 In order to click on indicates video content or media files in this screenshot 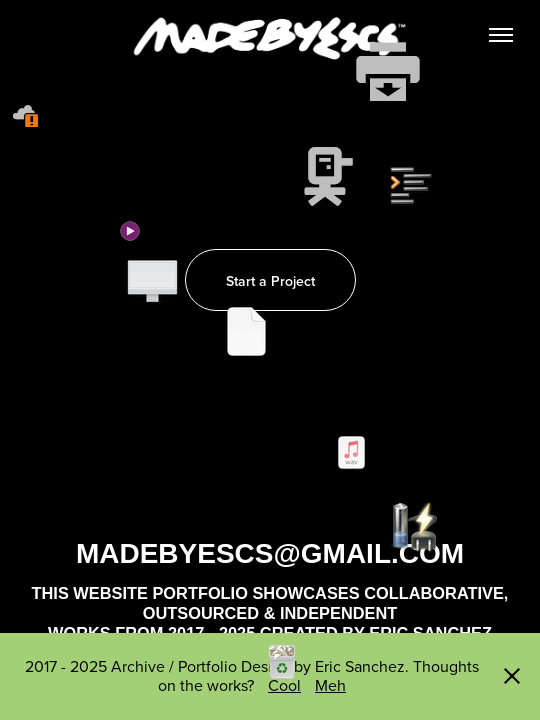, I will do `click(130, 231)`.